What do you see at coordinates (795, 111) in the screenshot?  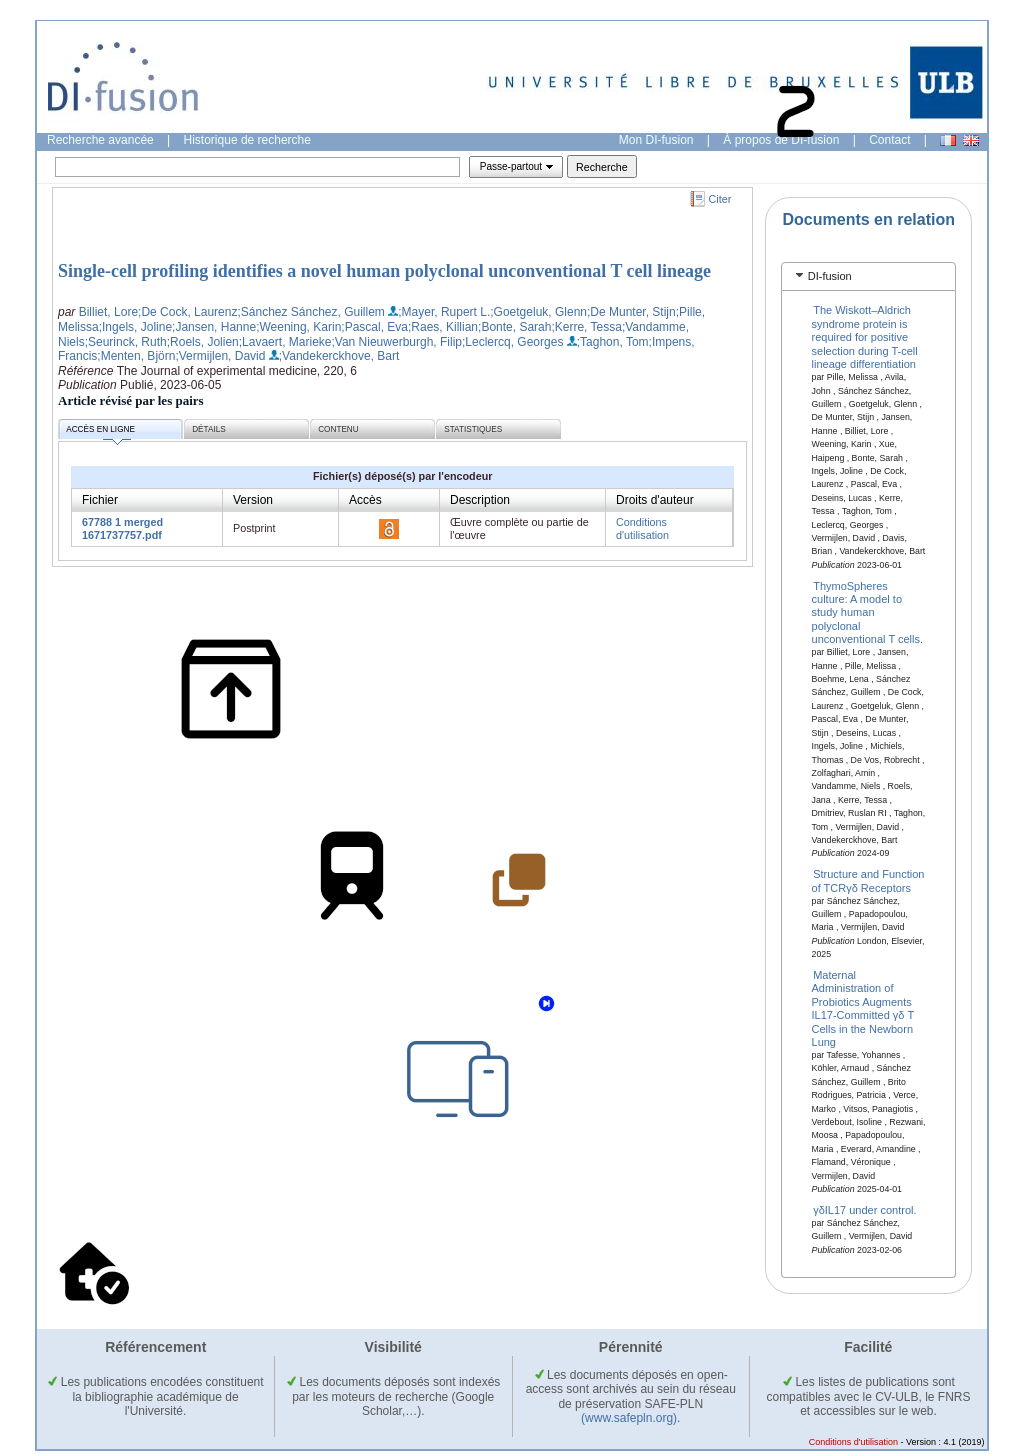 I see `indicates the number 2 or second item in a list` at bounding box center [795, 111].